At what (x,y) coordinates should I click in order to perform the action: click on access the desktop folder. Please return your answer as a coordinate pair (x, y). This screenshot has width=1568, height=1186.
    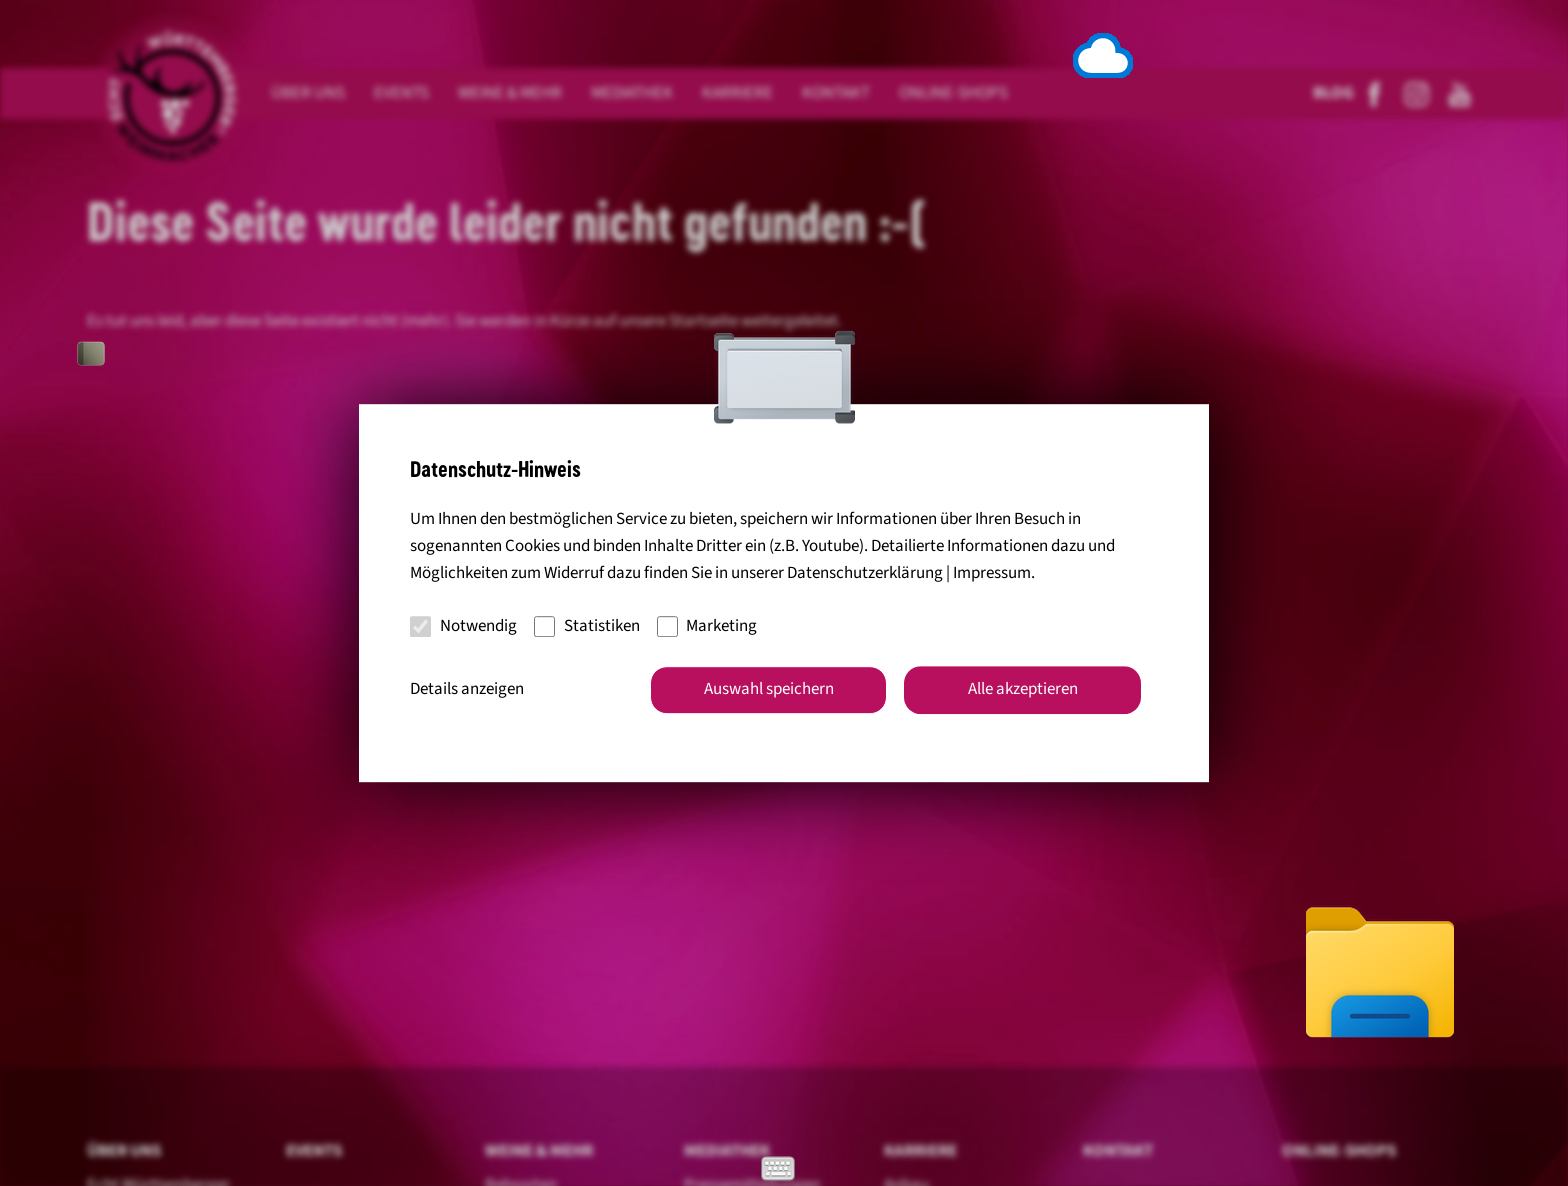
    Looking at the image, I should click on (91, 353).